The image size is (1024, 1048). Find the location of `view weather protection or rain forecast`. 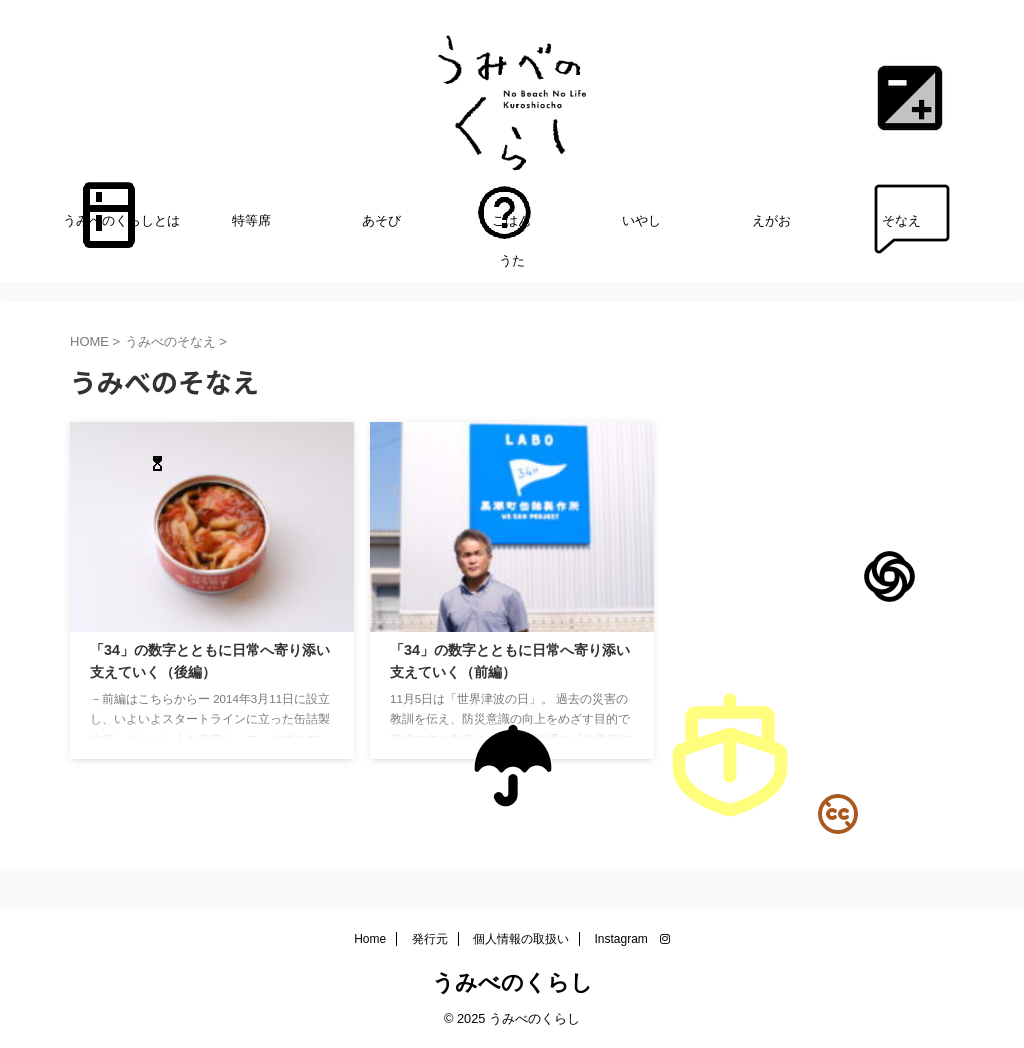

view weather protection or rain forecast is located at coordinates (513, 768).